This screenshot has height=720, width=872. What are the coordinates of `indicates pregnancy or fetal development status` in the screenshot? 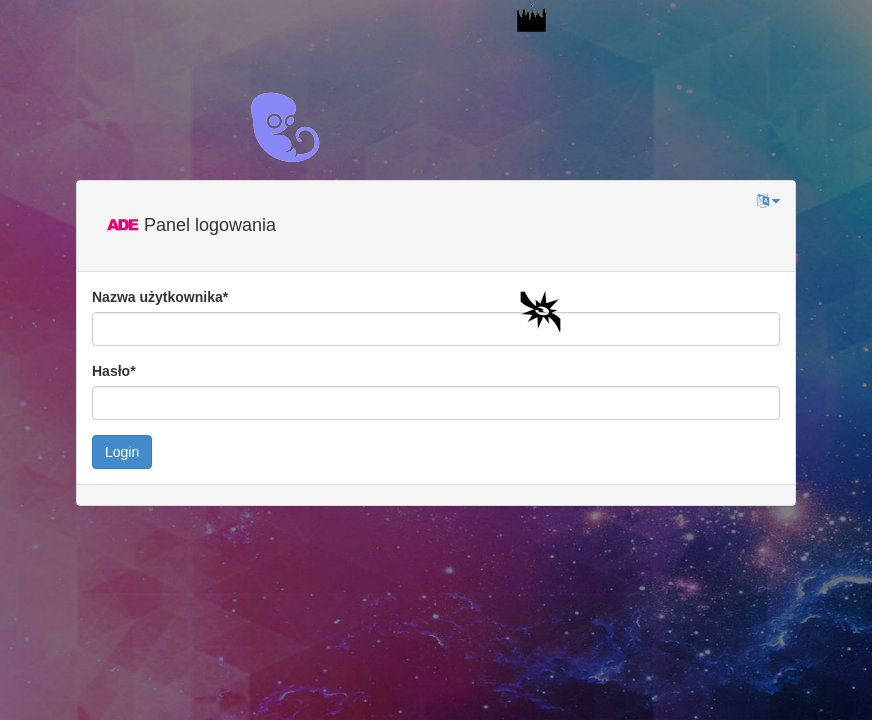 It's located at (285, 127).